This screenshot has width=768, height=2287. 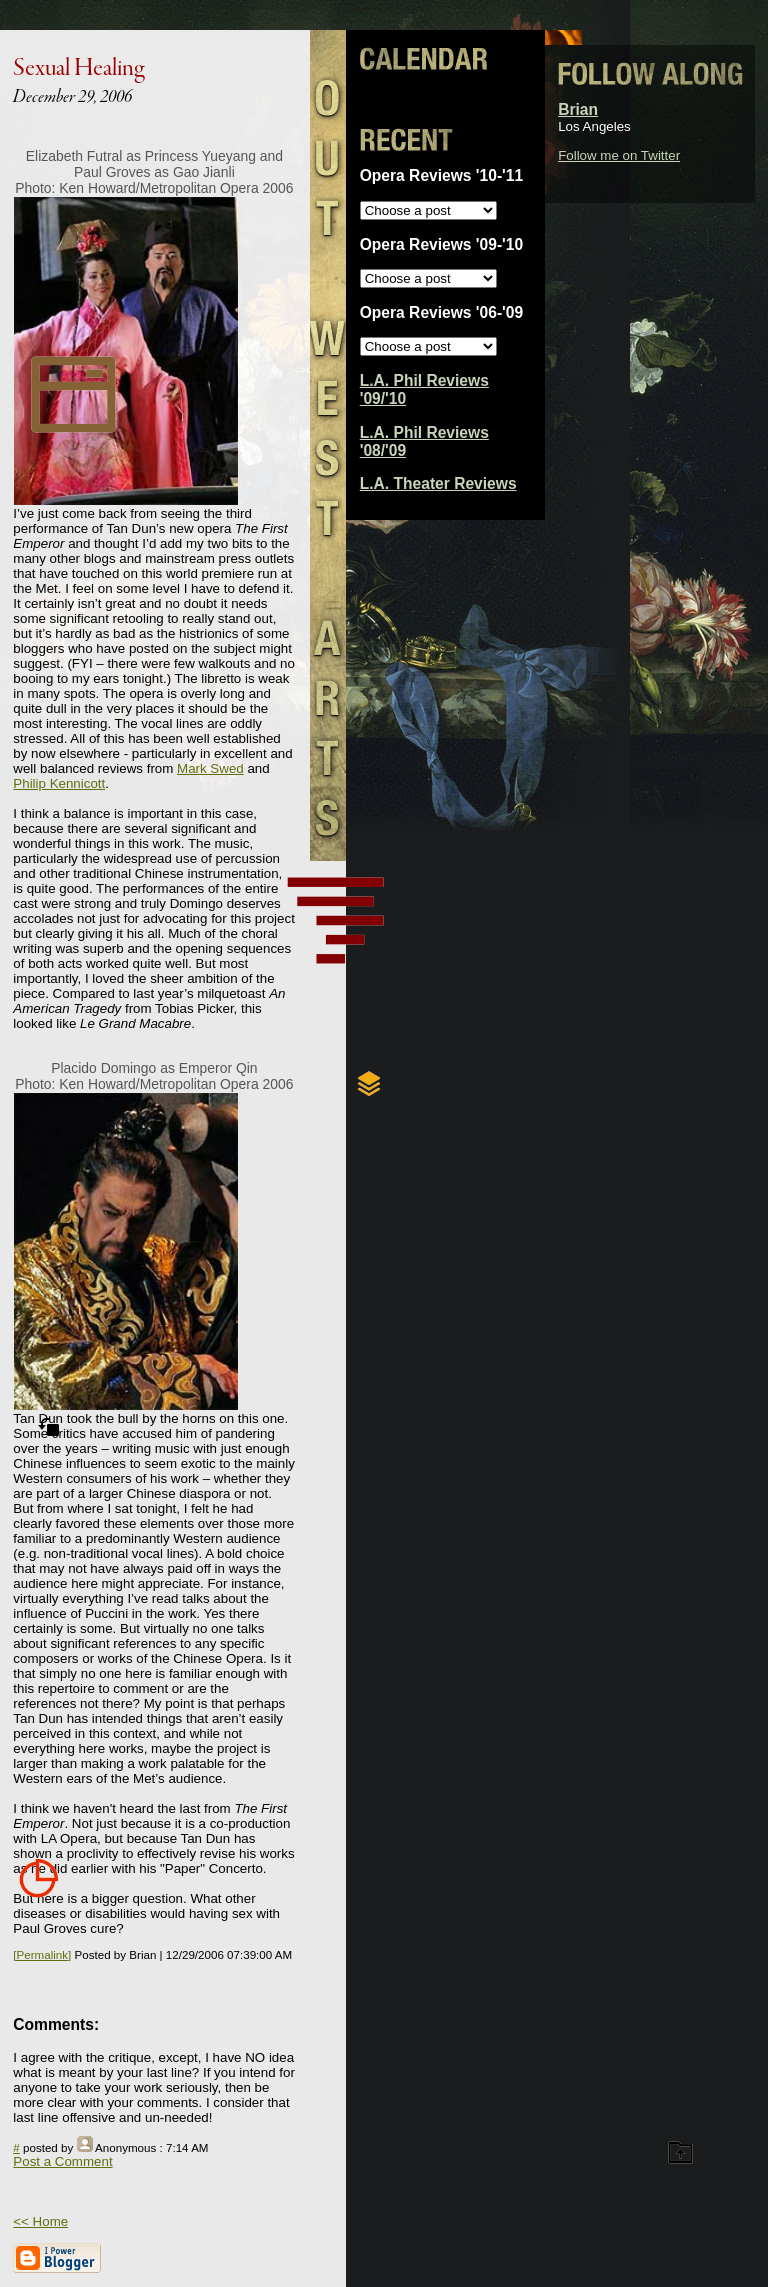 I want to click on view business analytics or statistics, so click(x=37, y=1879).